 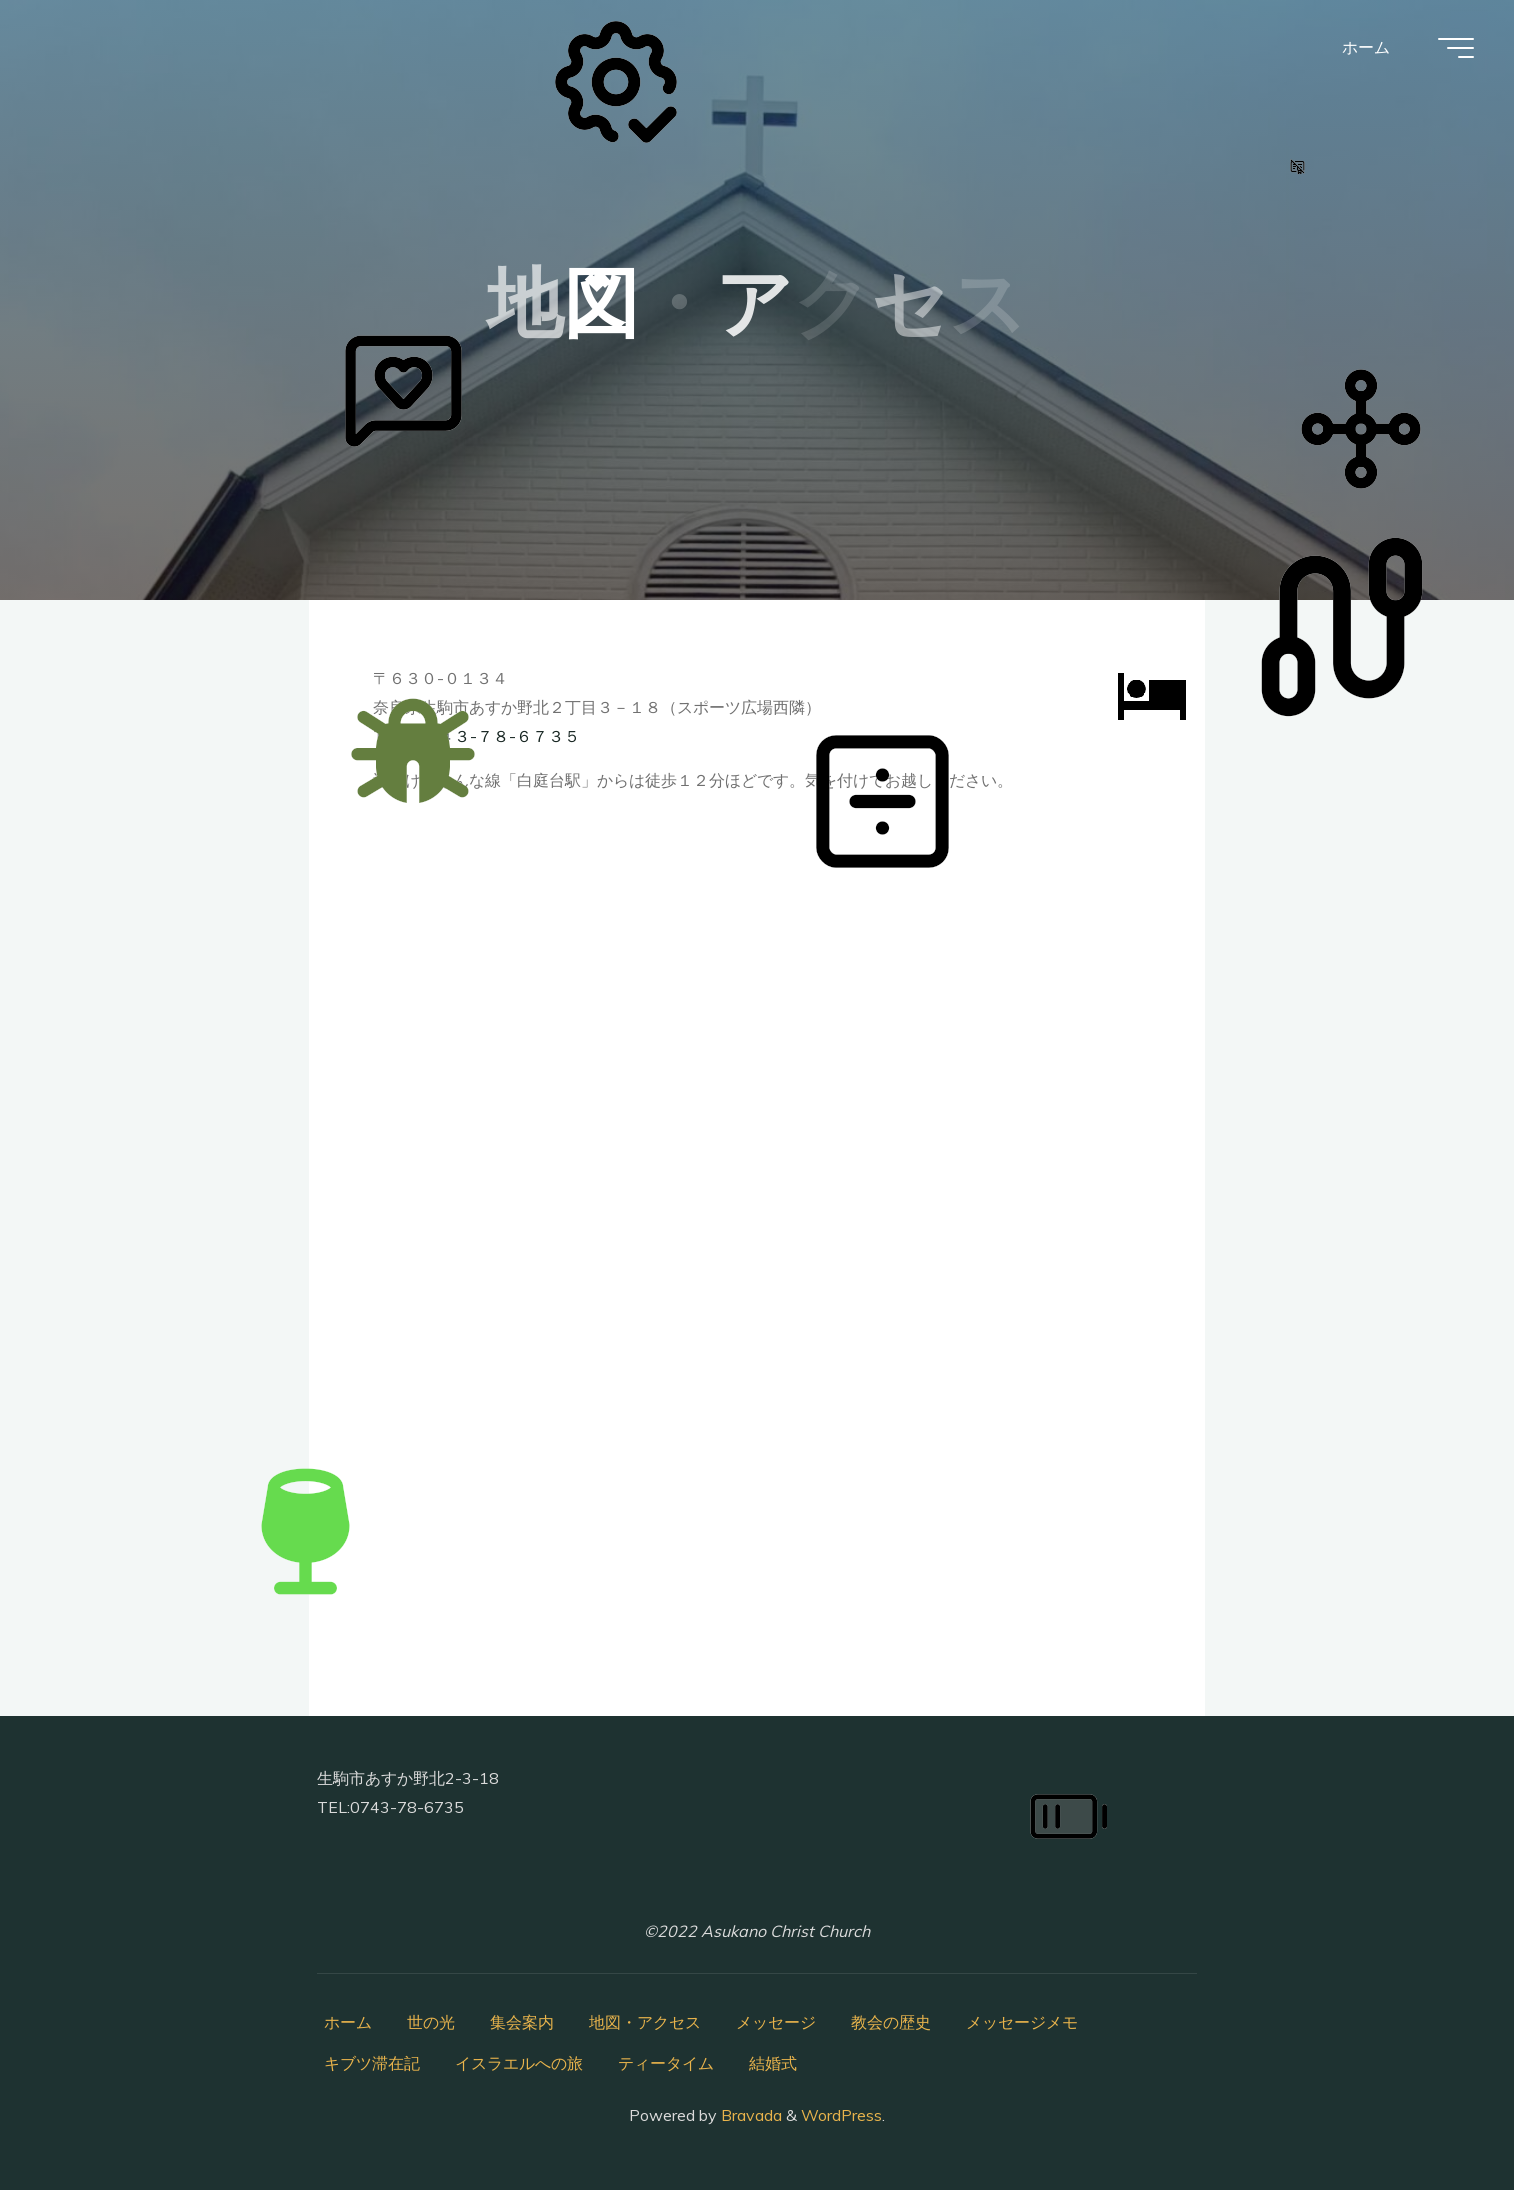 I want to click on certificate or credential is unavailable, so click(x=1297, y=166).